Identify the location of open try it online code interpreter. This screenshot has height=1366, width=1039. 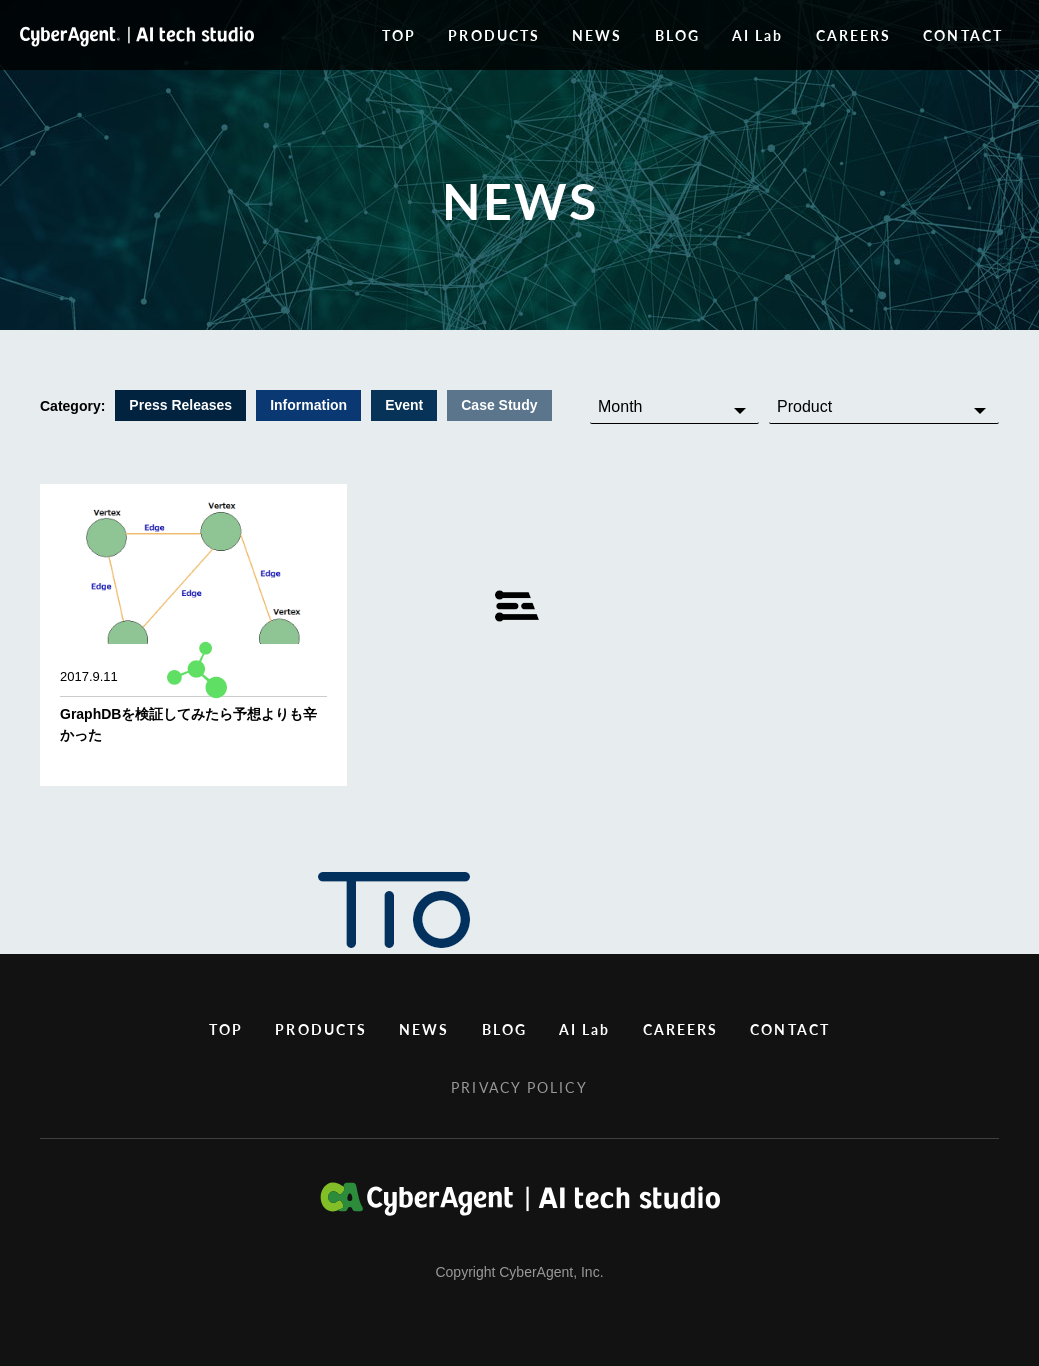
(394, 910).